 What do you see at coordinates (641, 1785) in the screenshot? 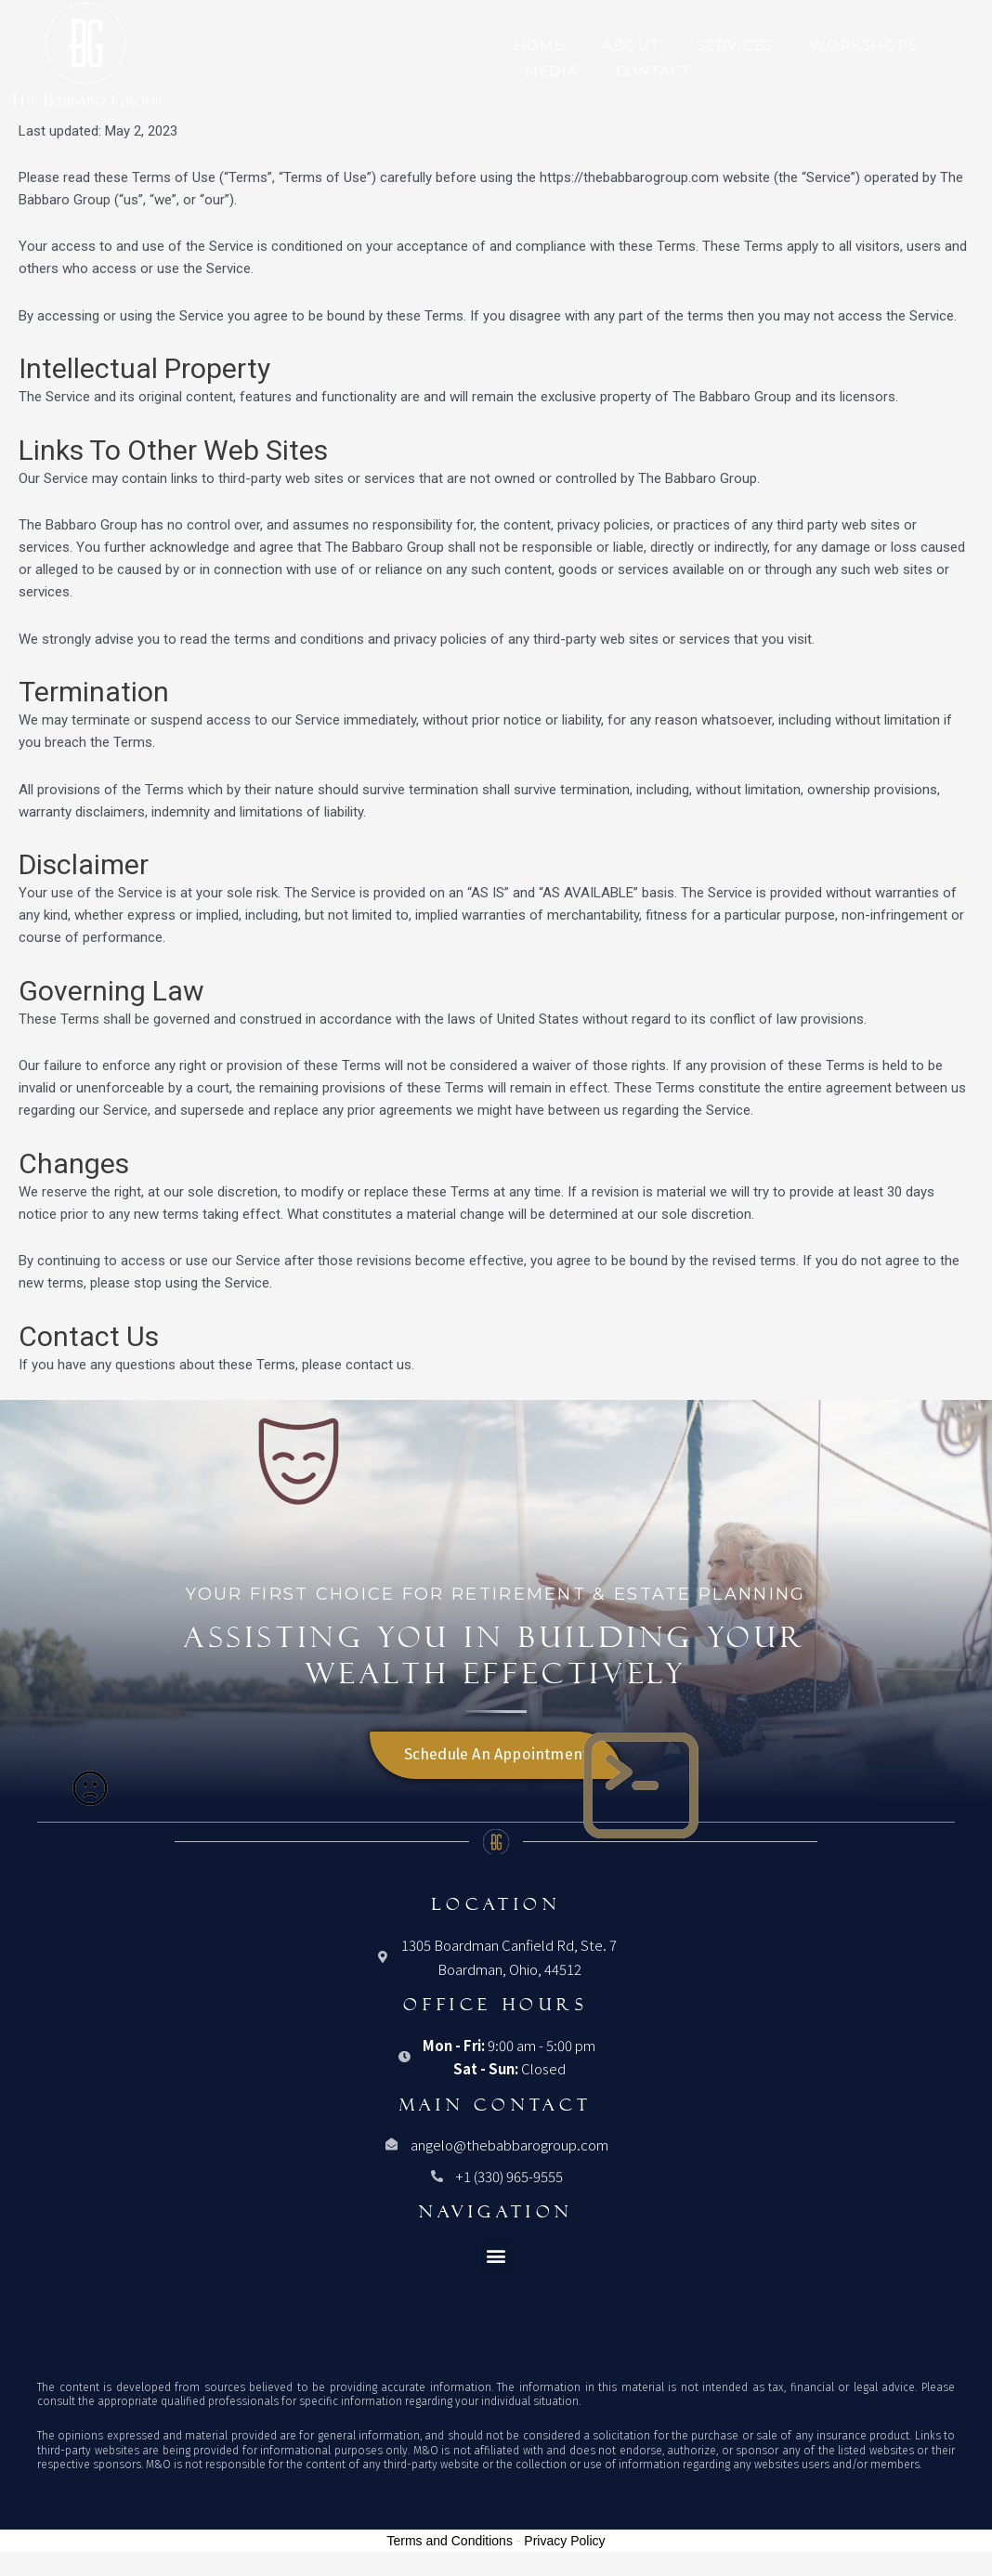
I see `open command line or terminal` at bounding box center [641, 1785].